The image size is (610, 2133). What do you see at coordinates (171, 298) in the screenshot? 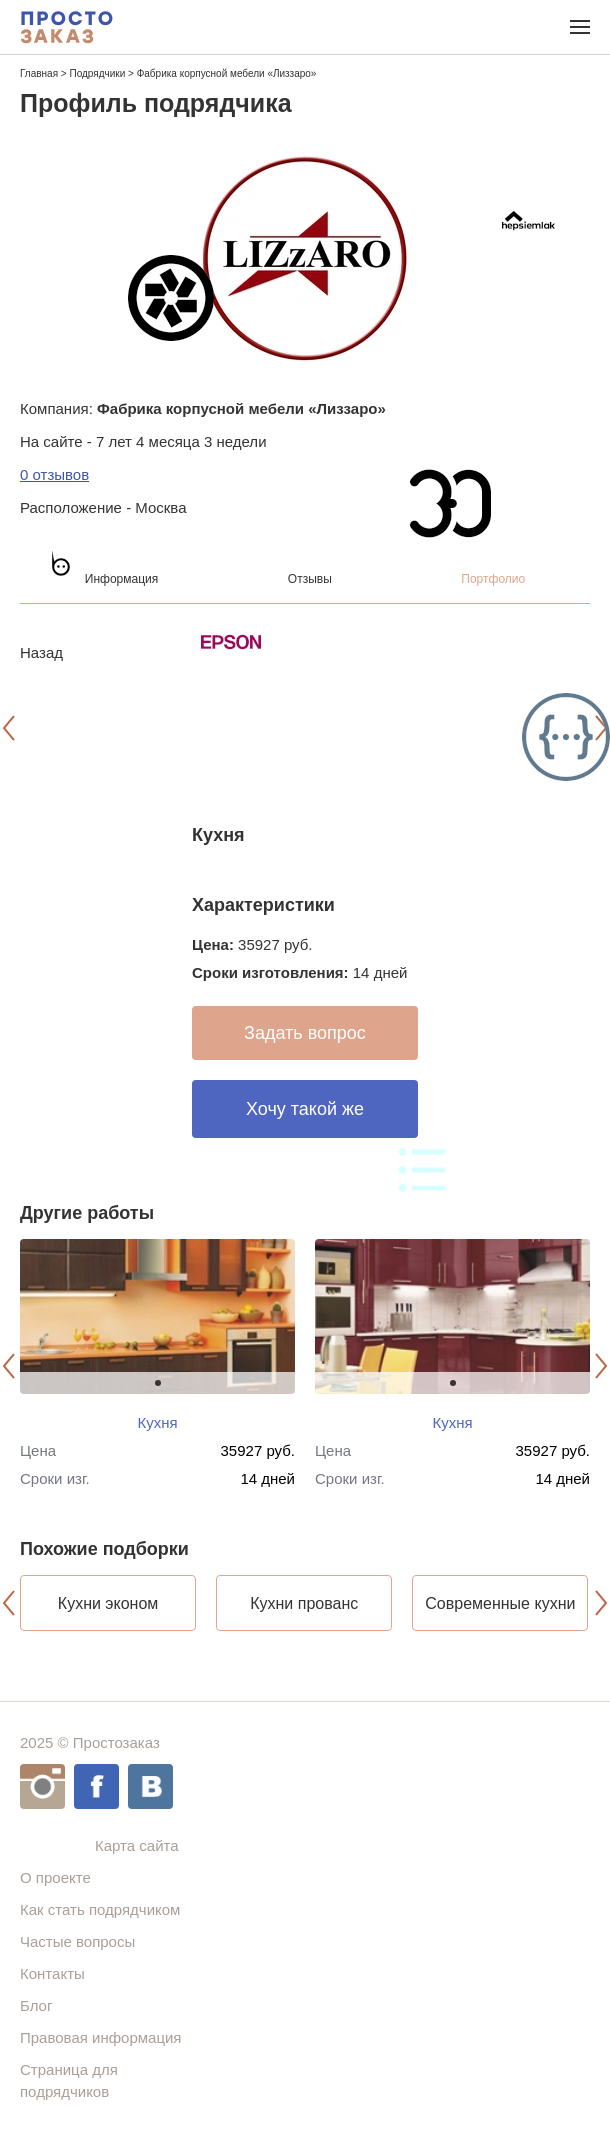
I see `open Pivotal Tracker app` at bounding box center [171, 298].